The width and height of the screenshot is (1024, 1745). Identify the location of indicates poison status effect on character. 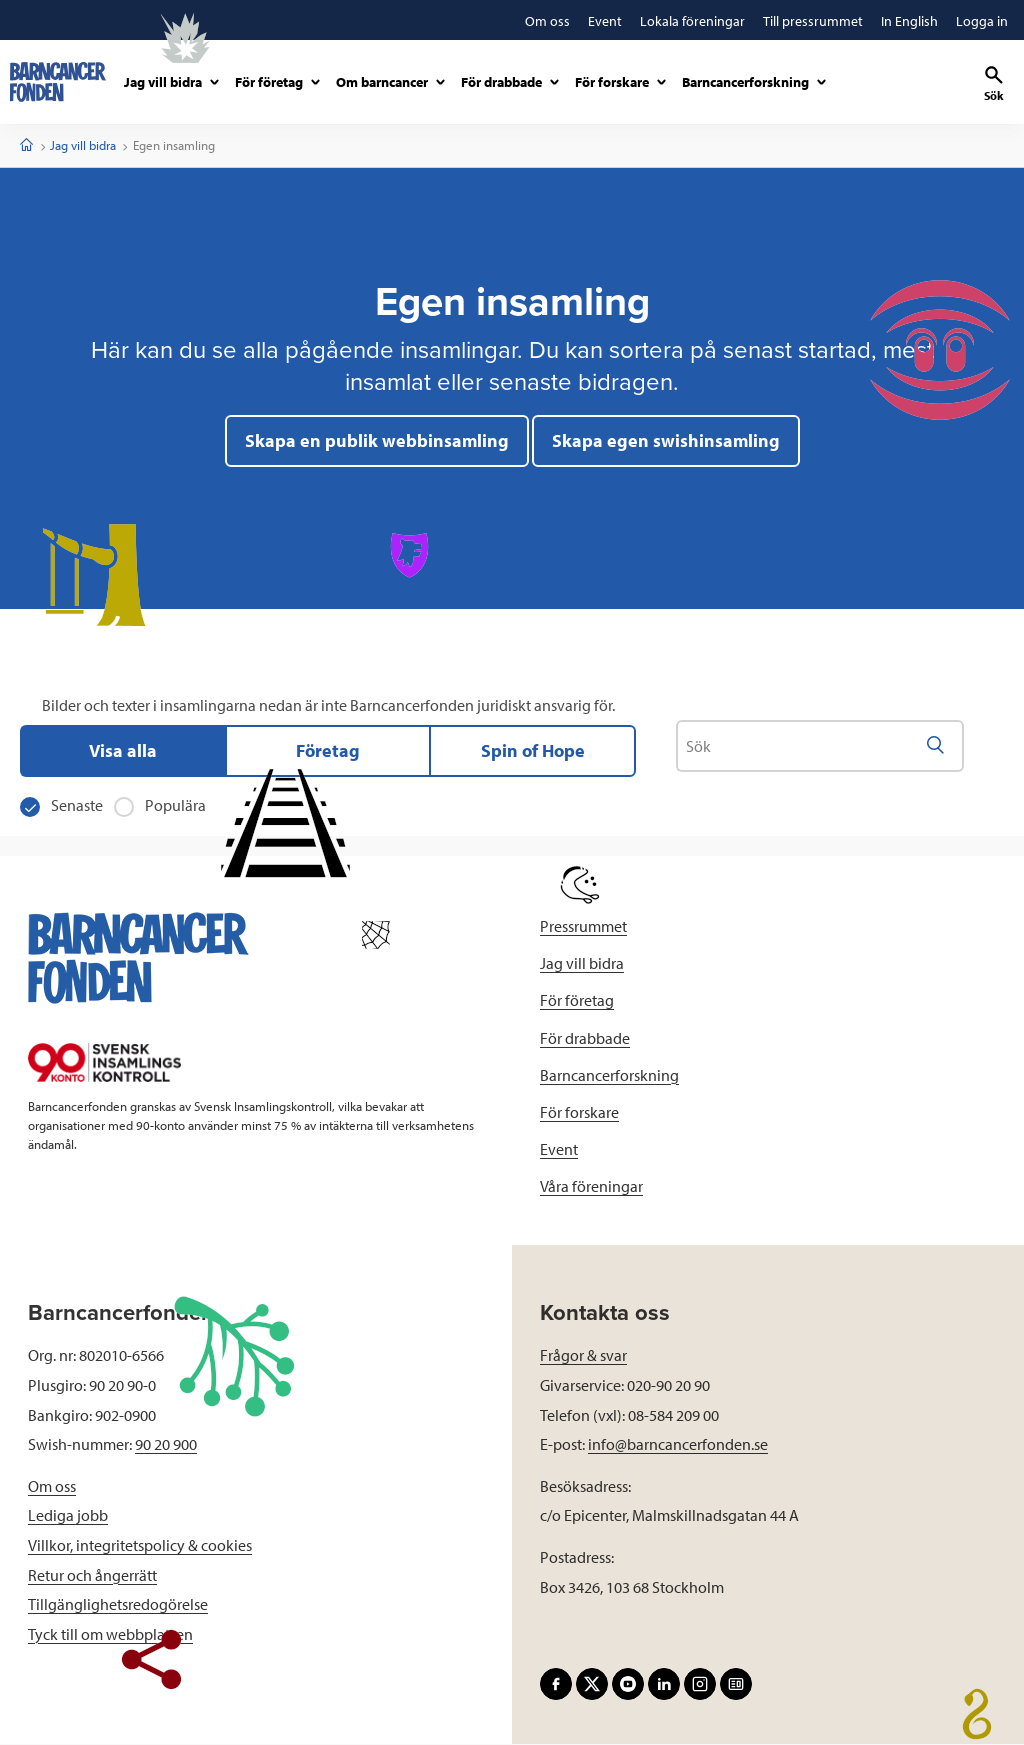
(977, 1714).